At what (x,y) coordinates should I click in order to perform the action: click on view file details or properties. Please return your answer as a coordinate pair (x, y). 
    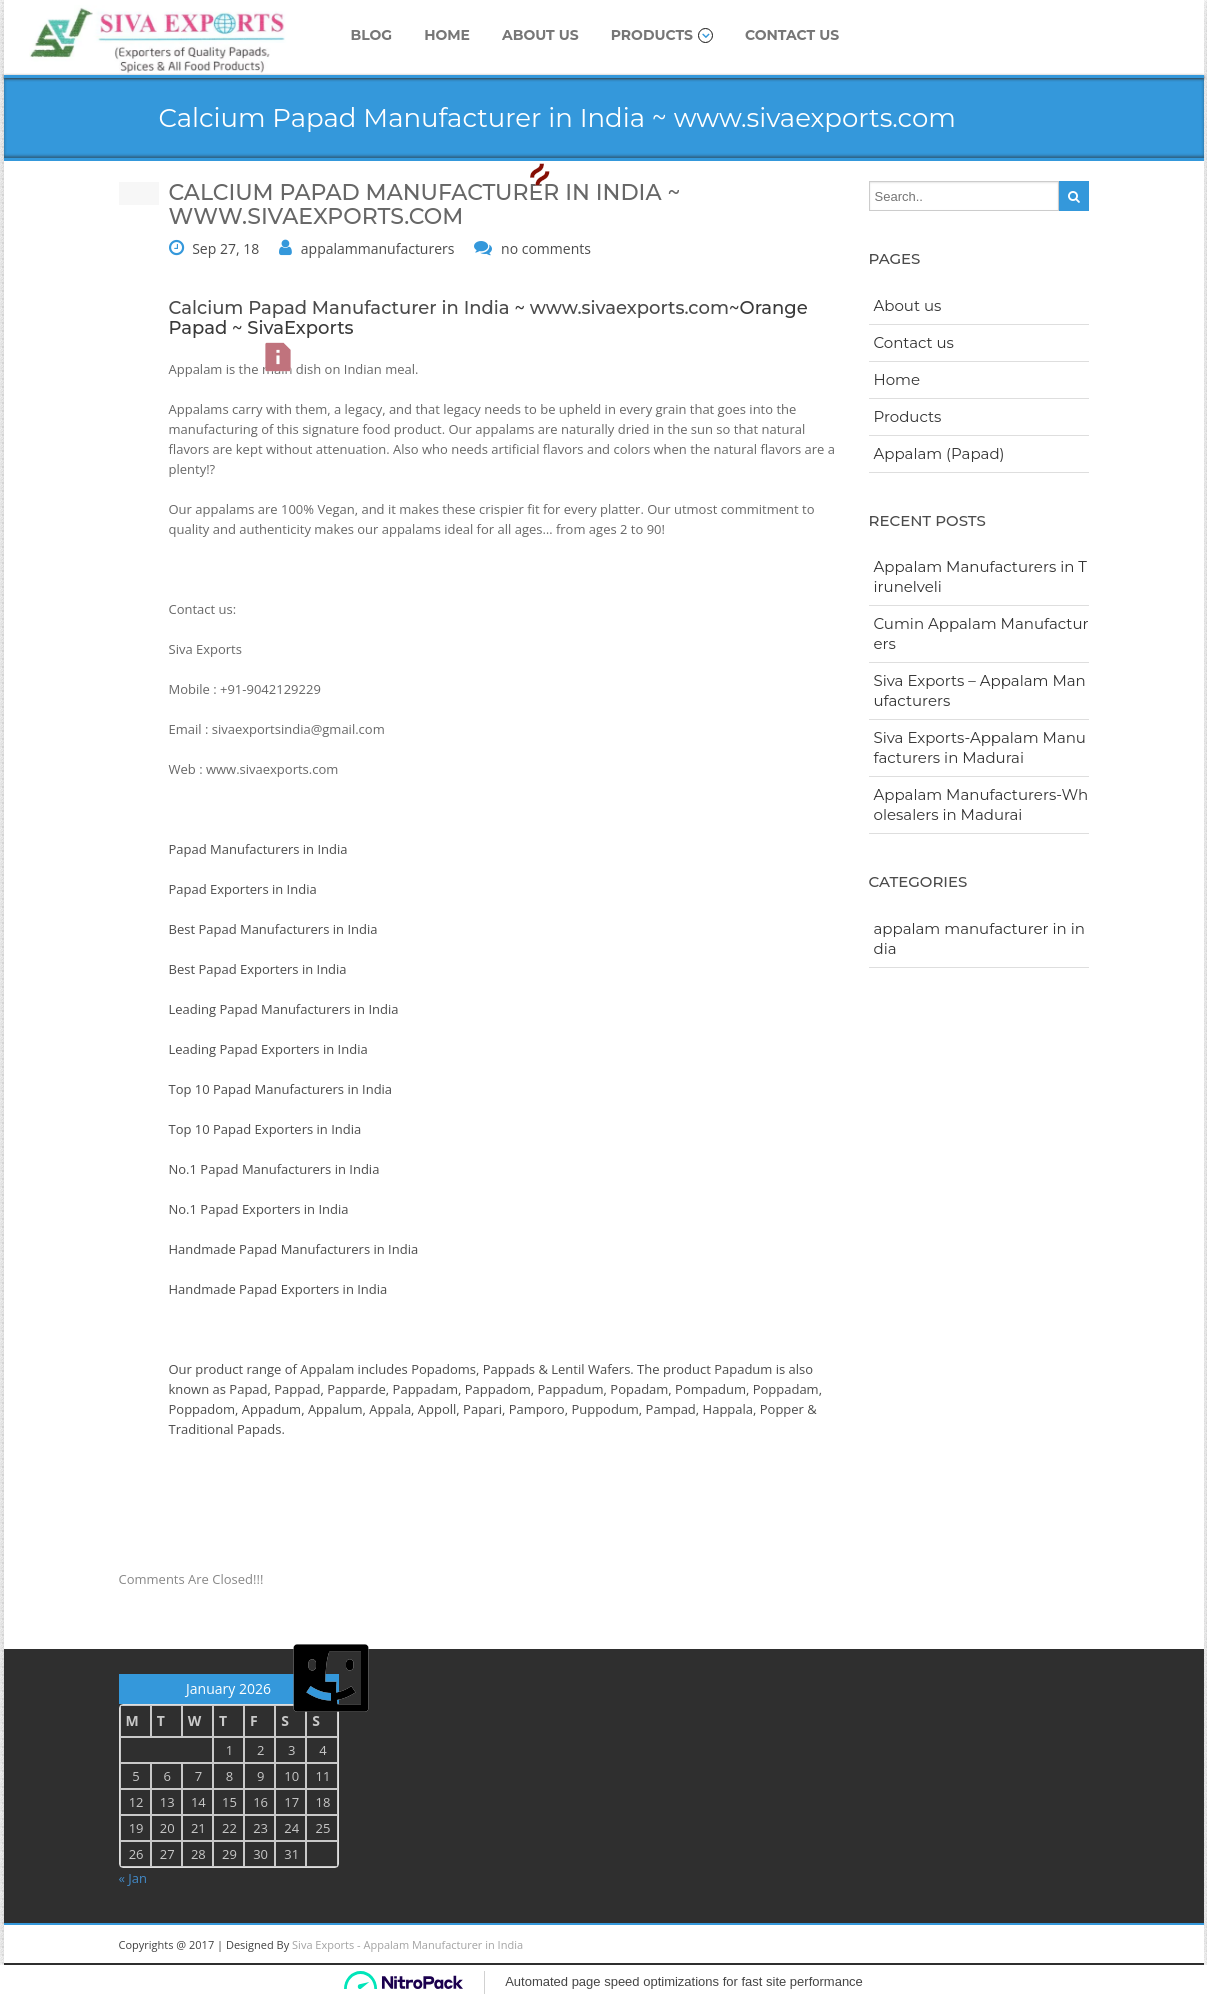
    Looking at the image, I should click on (278, 357).